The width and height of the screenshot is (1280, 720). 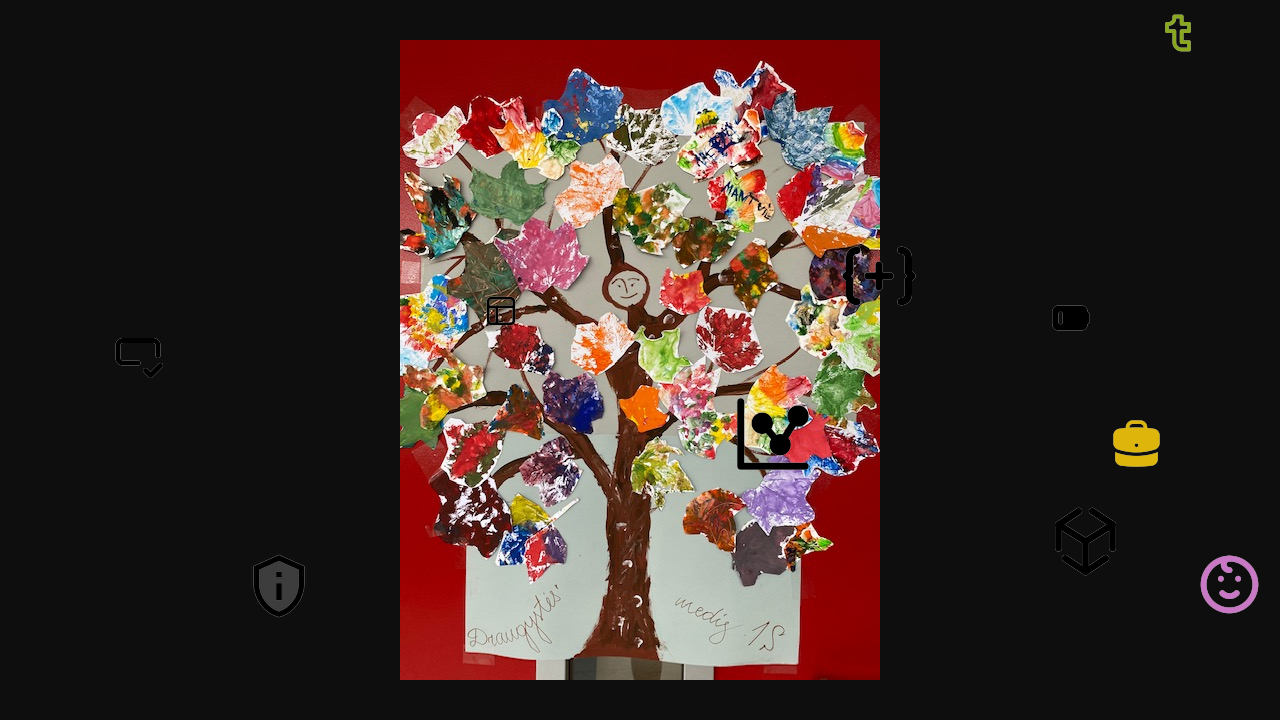 What do you see at coordinates (1136, 443) in the screenshot?
I see `access work or business documents` at bounding box center [1136, 443].